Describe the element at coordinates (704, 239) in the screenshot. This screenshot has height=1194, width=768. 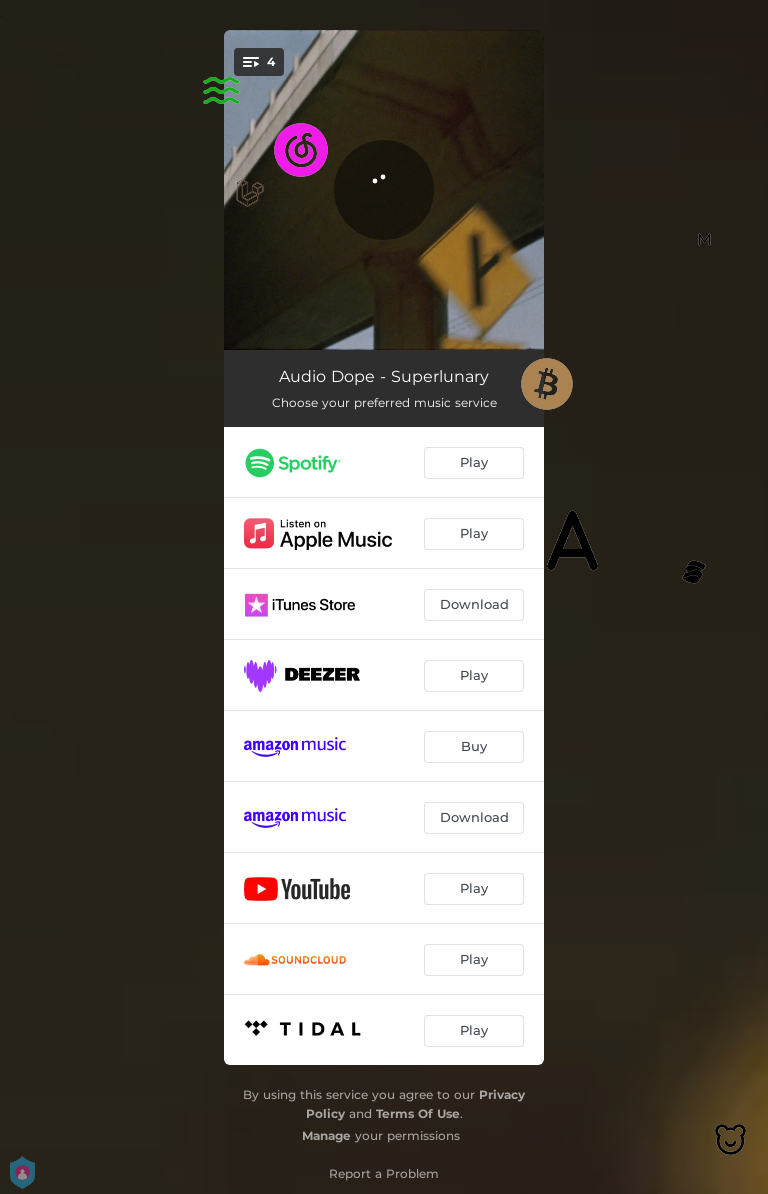
I see `indicates items starting with the letter M` at that location.